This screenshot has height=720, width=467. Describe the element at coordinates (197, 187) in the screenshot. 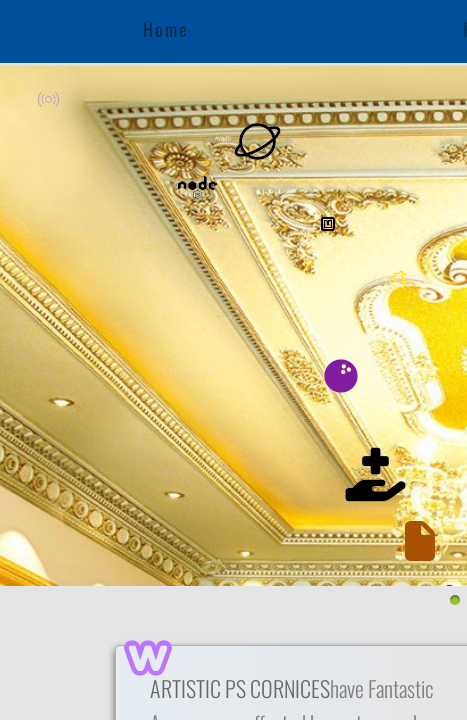

I see `node.js logo indicating a javascript runtime environment` at that location.